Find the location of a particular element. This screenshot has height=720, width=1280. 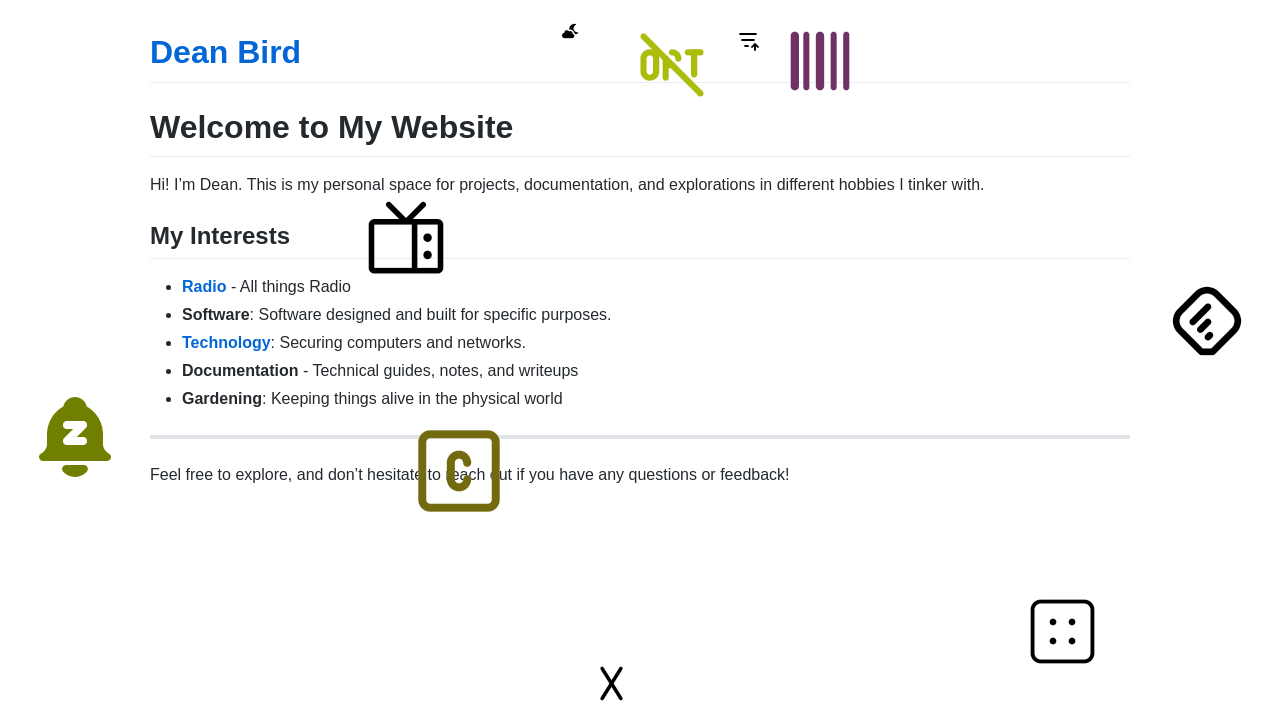

close or dismiss a window is located at coordinates (611, 683).